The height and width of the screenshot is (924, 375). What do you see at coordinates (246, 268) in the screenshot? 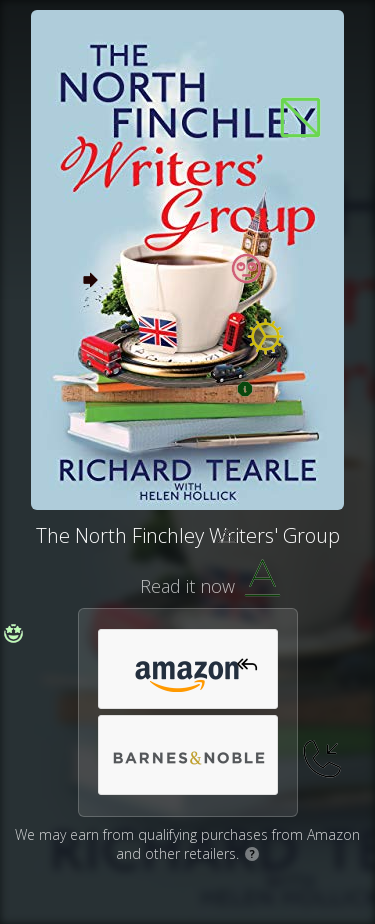
I see `express annoyance or exasperation` at bounding box center [246, 268].